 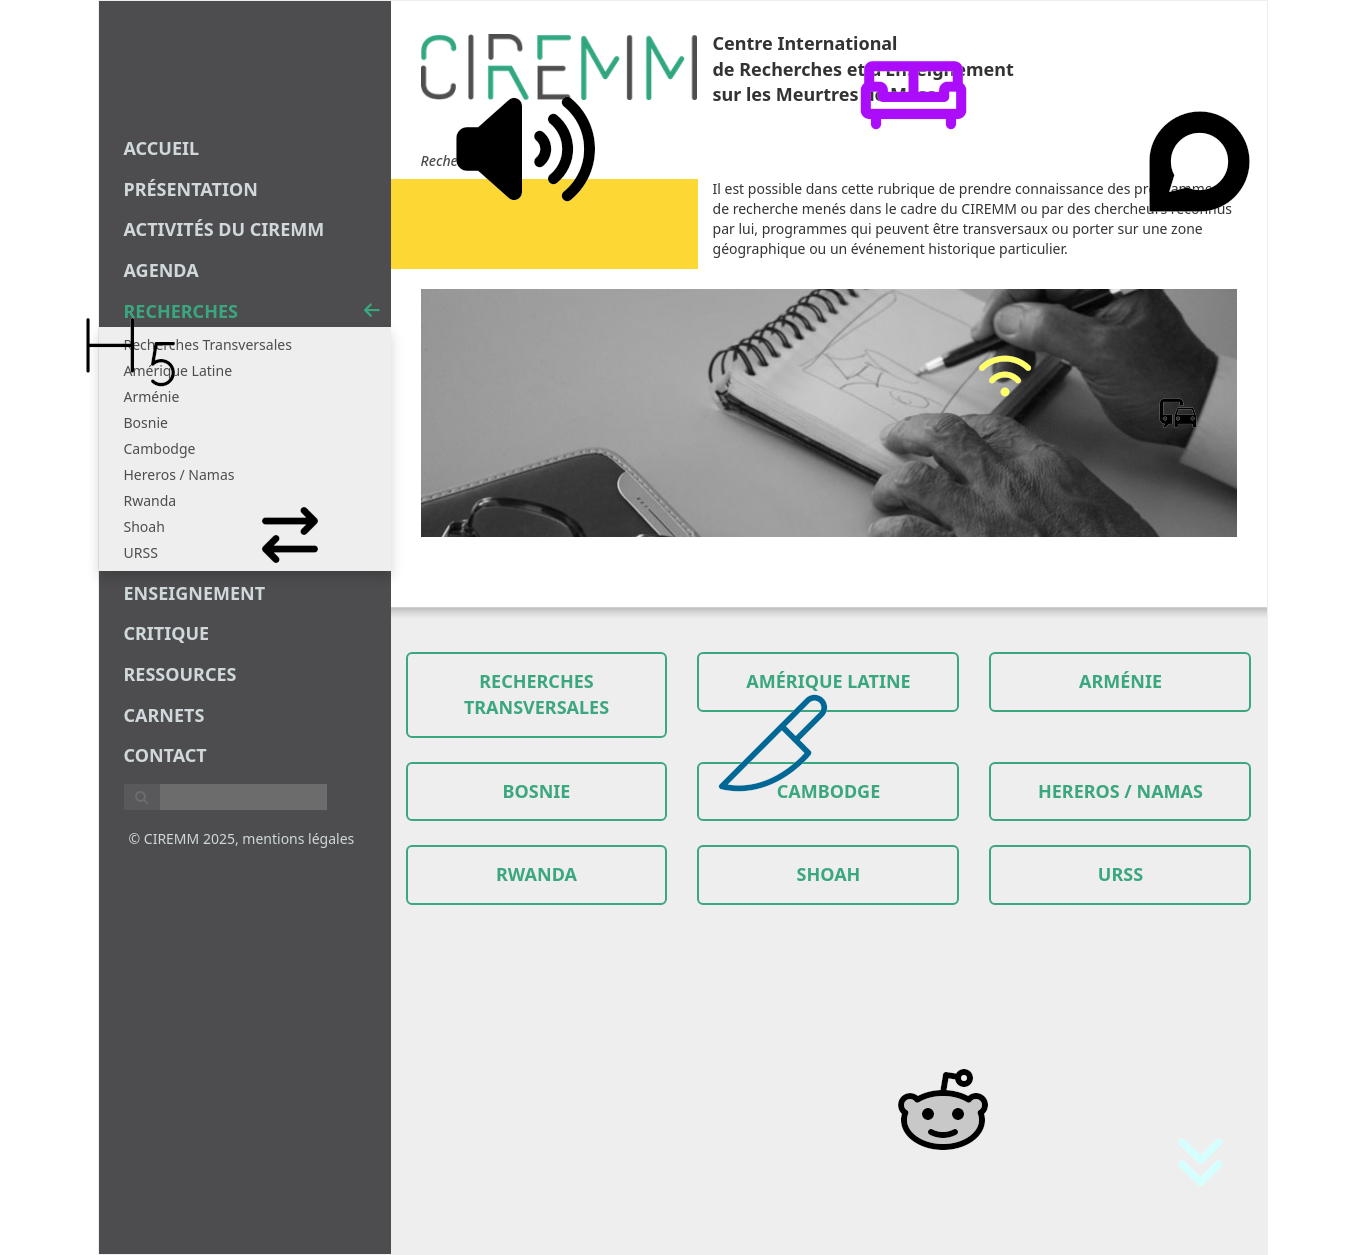 I want to click on browse furniture or home decor items, so click(x=913, y=93).